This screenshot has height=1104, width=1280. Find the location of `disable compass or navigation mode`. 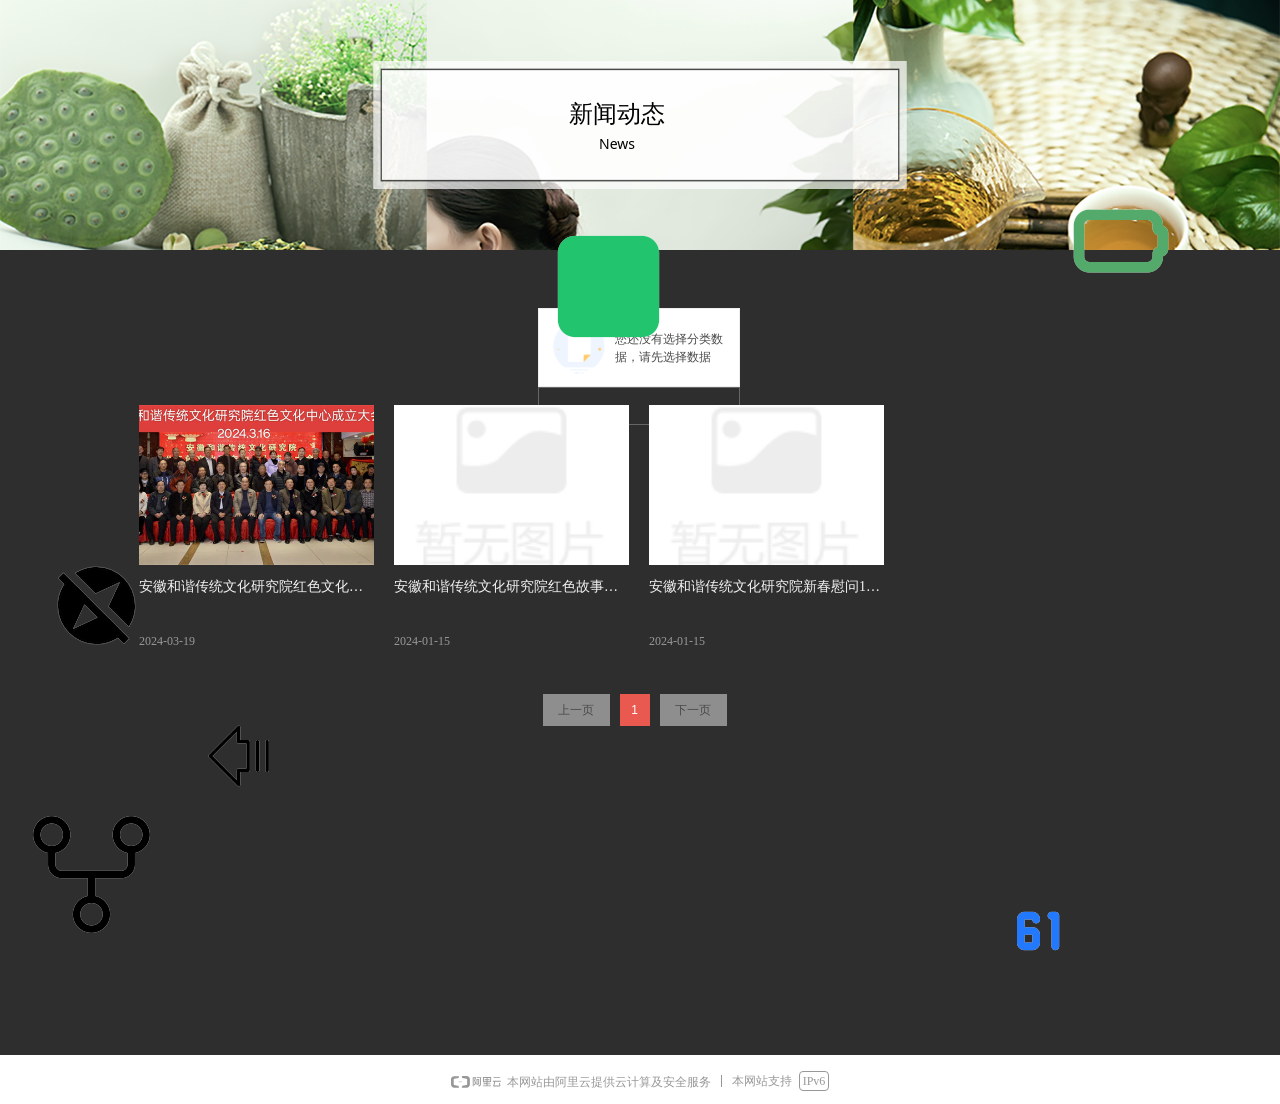

disable compass or navigation mode is located at coordinates (96, 605).